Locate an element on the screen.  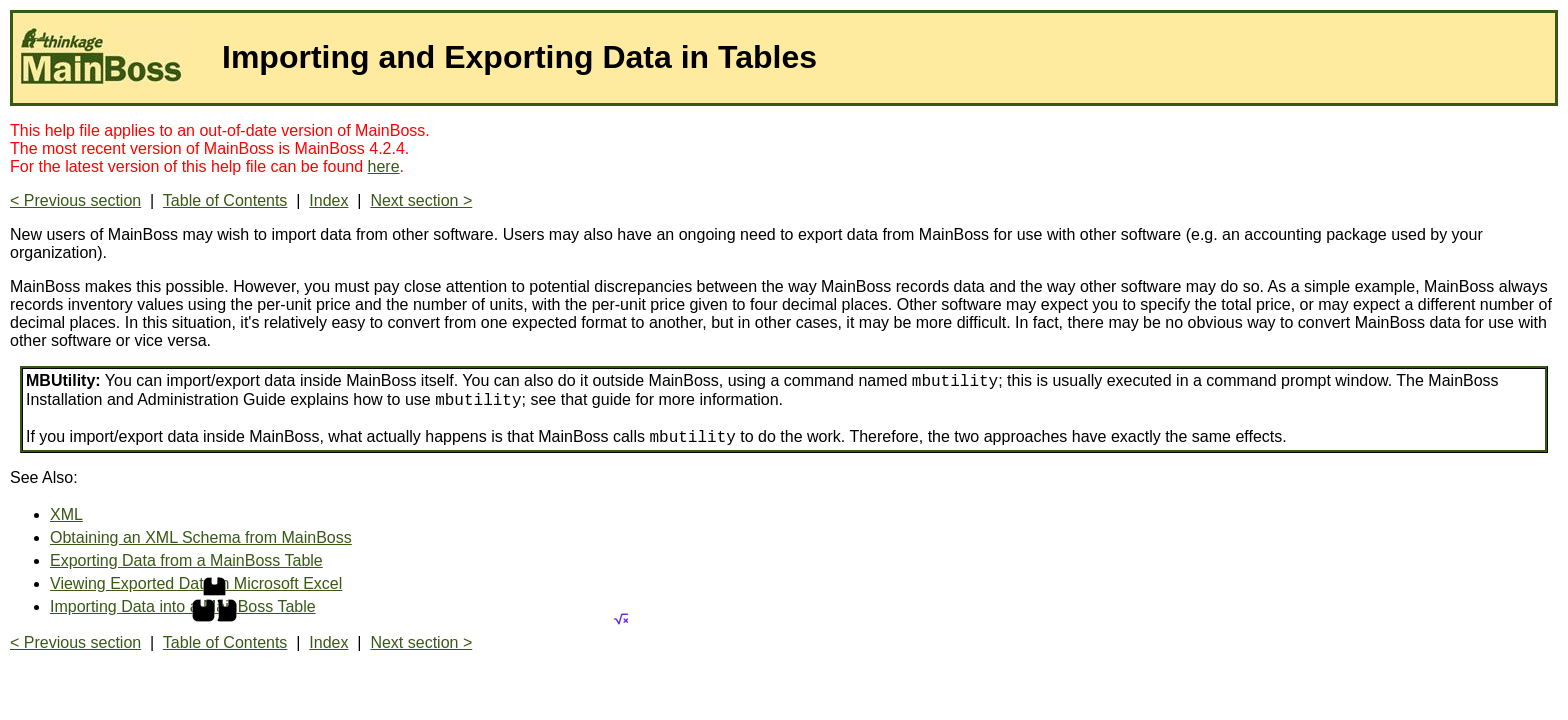
access mathematical functions or calculator is located at coordinates (621, 619).